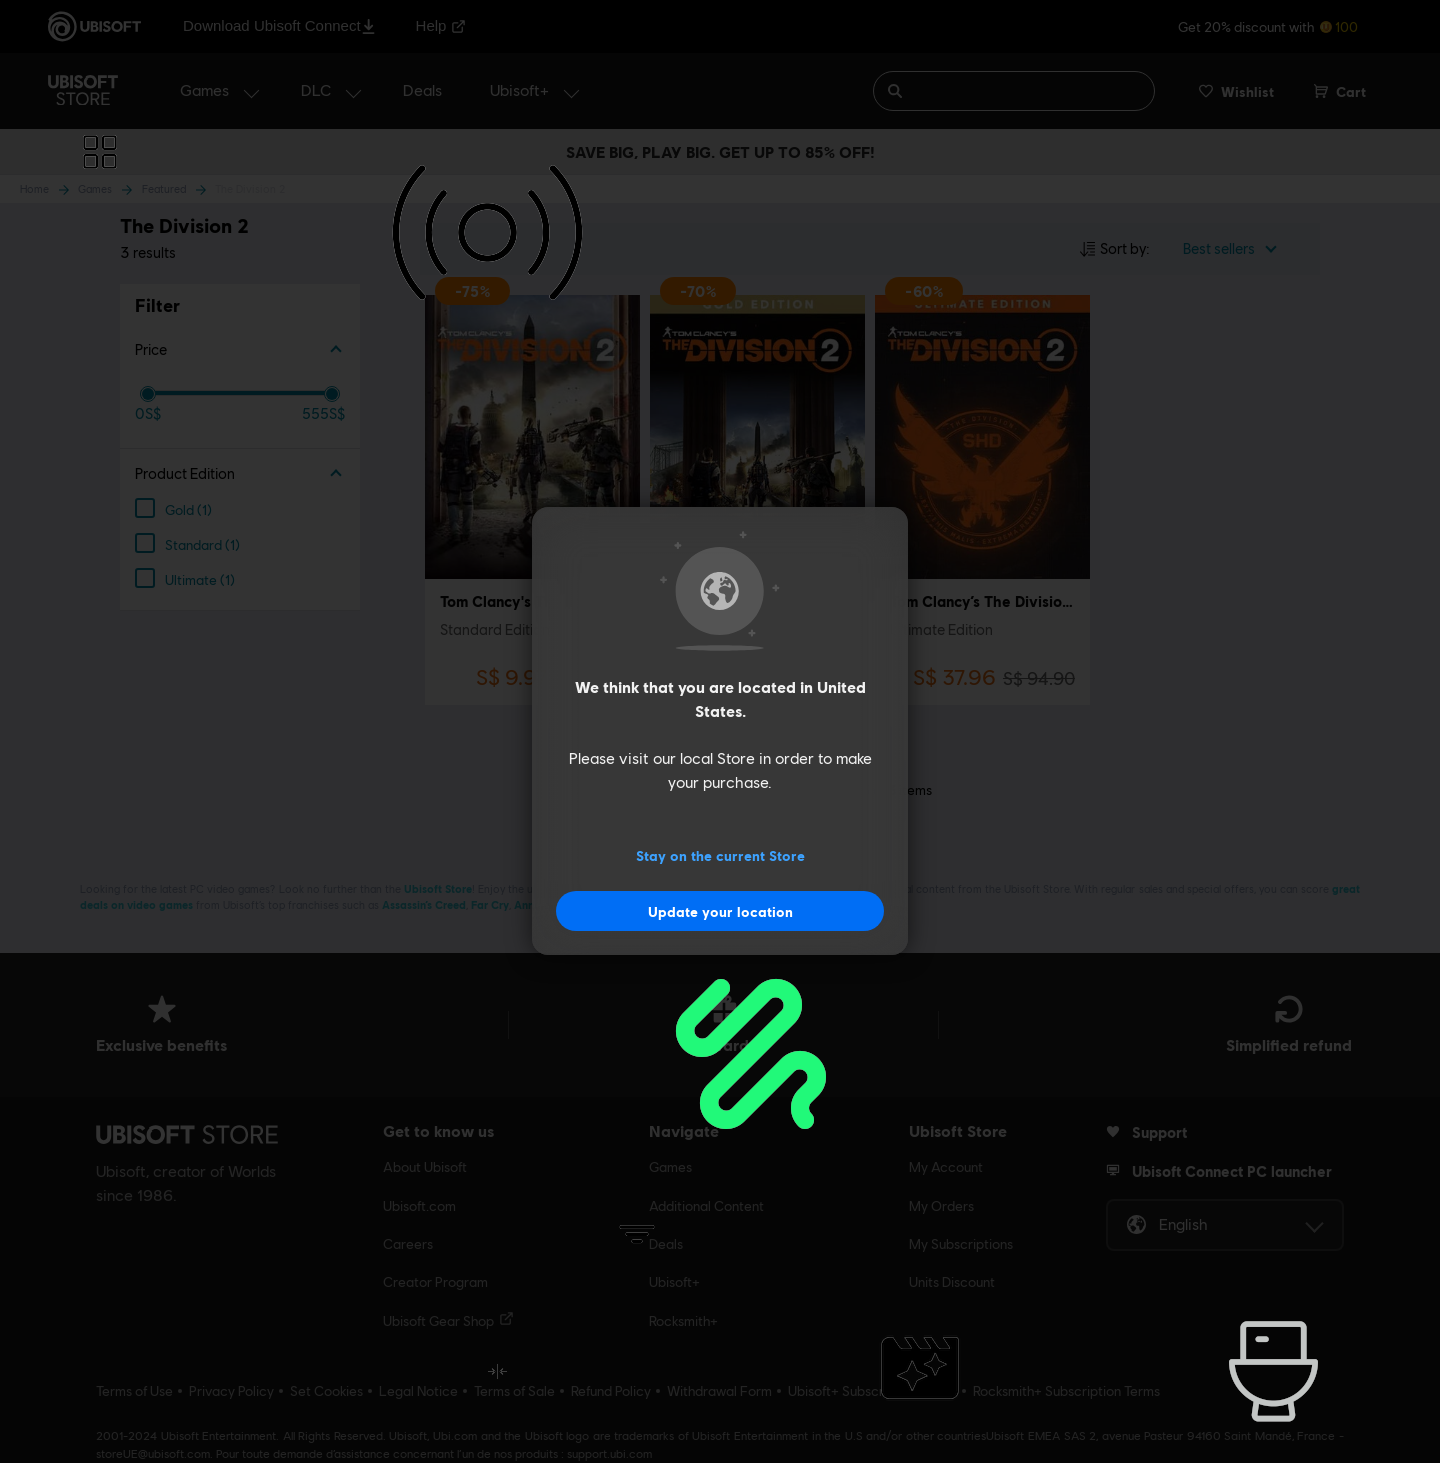 This screenshot has height=1463, width=1440. I want to click on apply visual effects or filters to a video, so click(920, 1368).